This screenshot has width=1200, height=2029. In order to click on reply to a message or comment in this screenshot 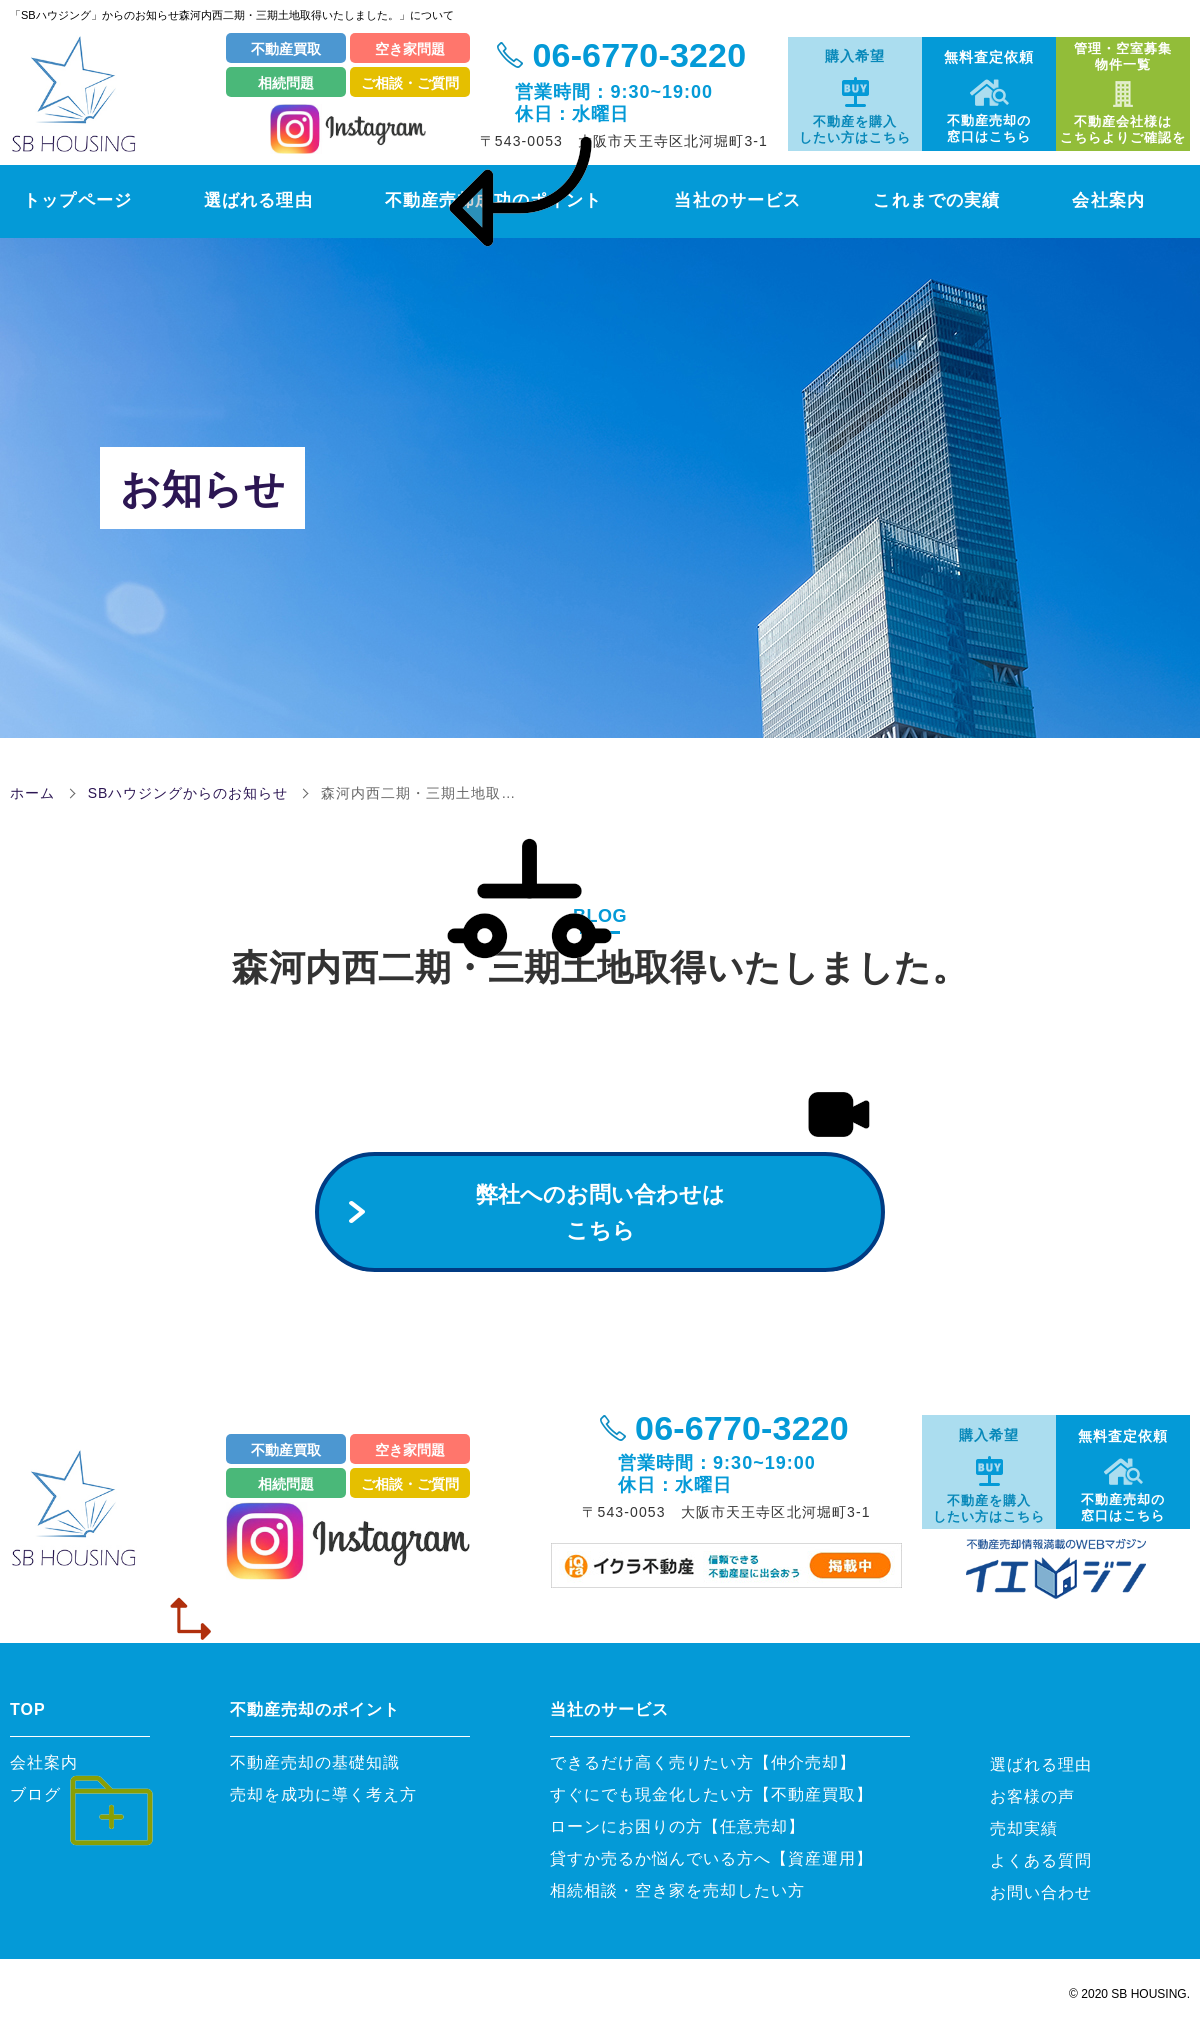, I will do `click(520, 191)`.